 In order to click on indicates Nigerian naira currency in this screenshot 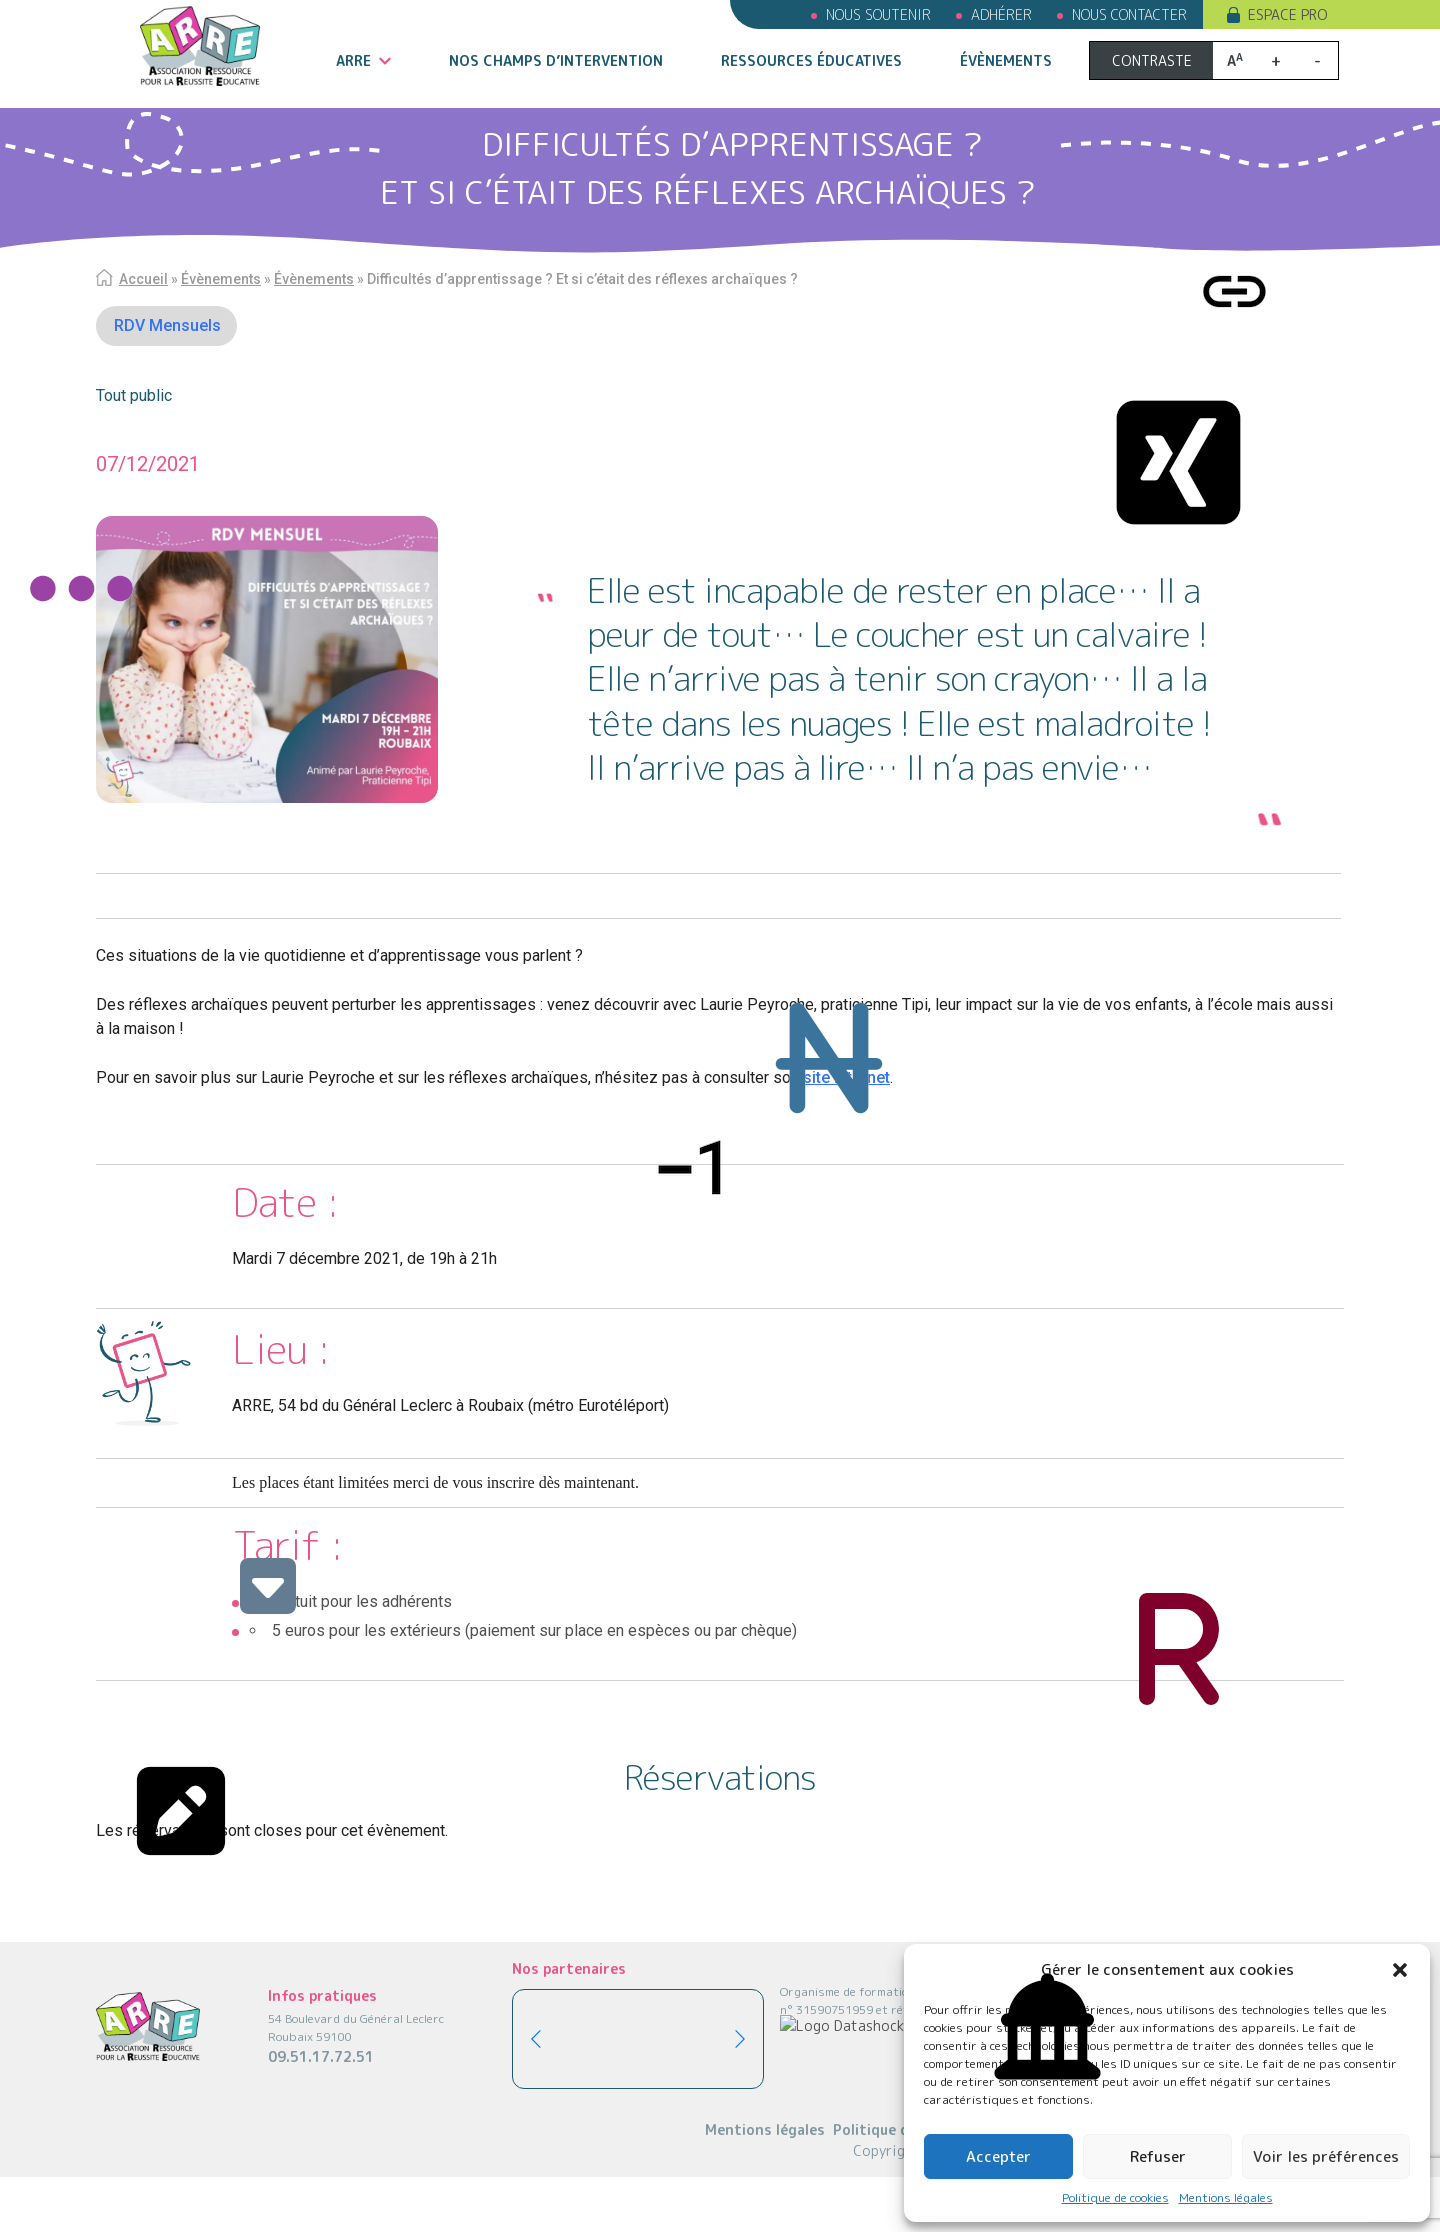, I will do `click(829, 1058)`.